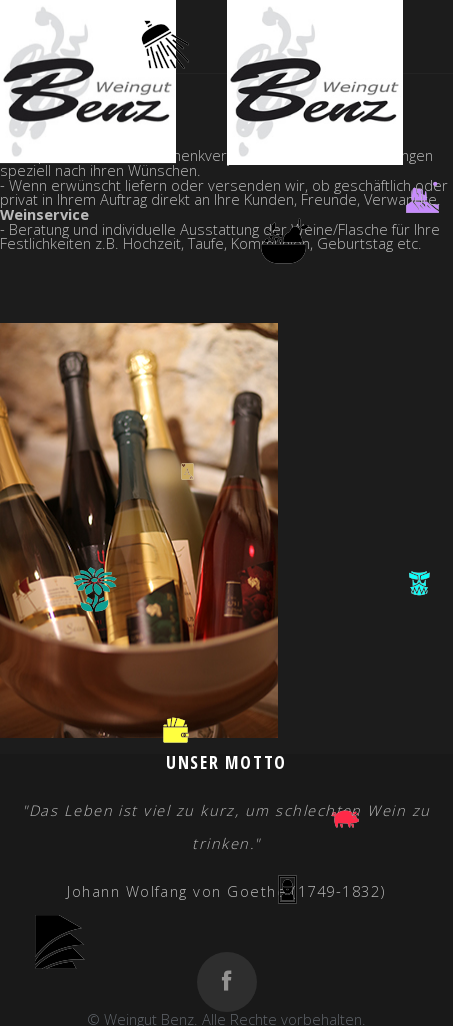 Image resolution: width=453 pixels, height=1026 pixels. Describe the element at coordinates (419, 583) in the screenshot. I see `select tribal or tiki-themed content` at that location.